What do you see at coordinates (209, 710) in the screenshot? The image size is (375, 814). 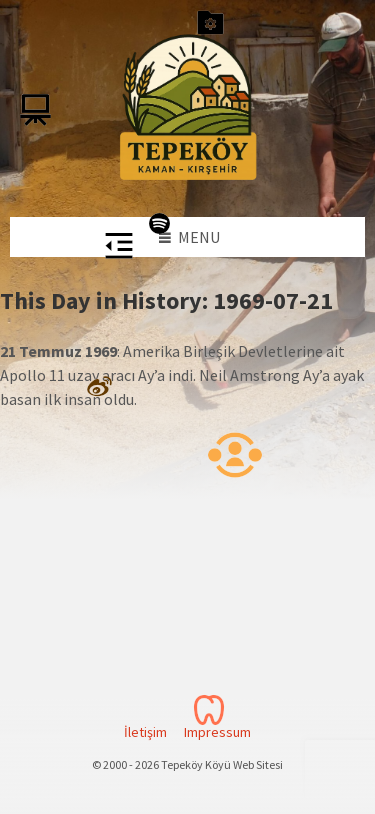 I see `access dental health or dentist services` at bounding box center [209, 710].